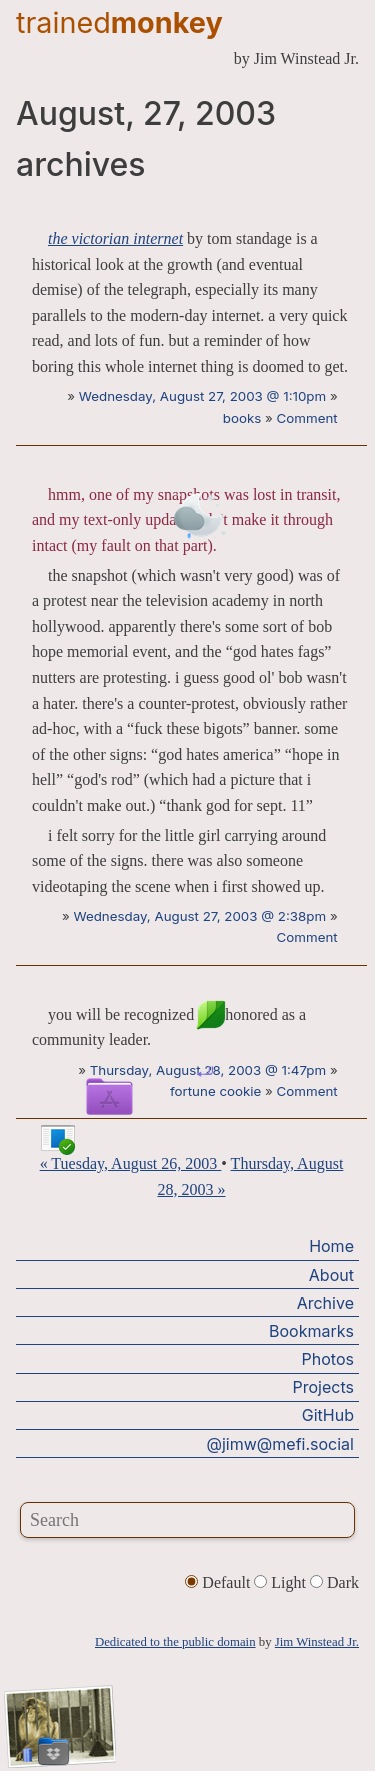 The height and width of the screenshot is (1771, 375). What do you see at coordinates (109, 1096) in the screenshot?
I see `open templates folder` at bounding box center [109, 1096].